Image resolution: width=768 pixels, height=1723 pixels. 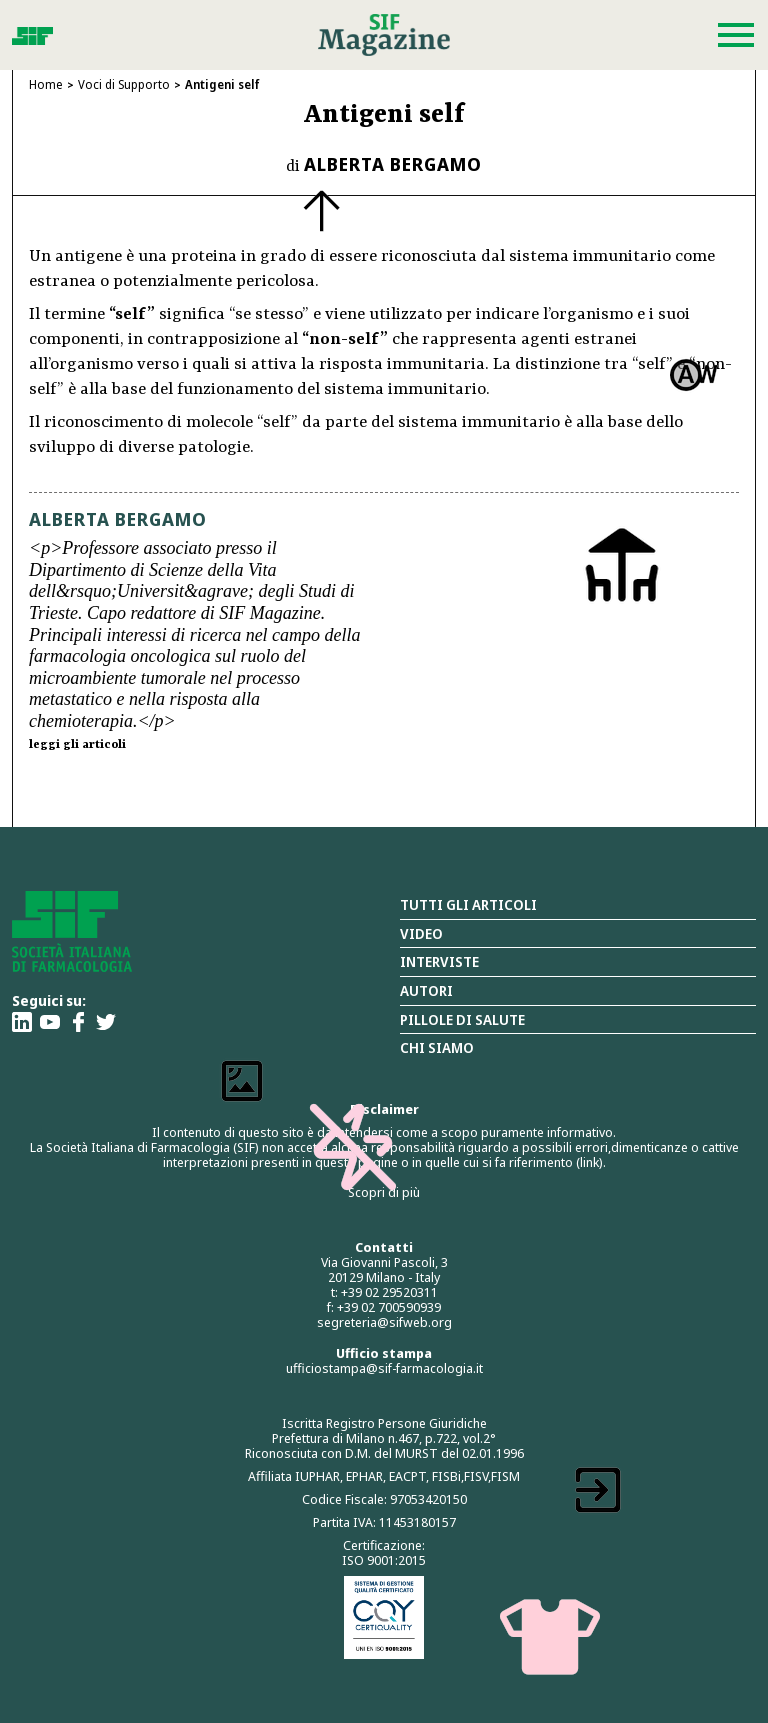 I want to click on move item up in a list, so click(x=320, y=211).